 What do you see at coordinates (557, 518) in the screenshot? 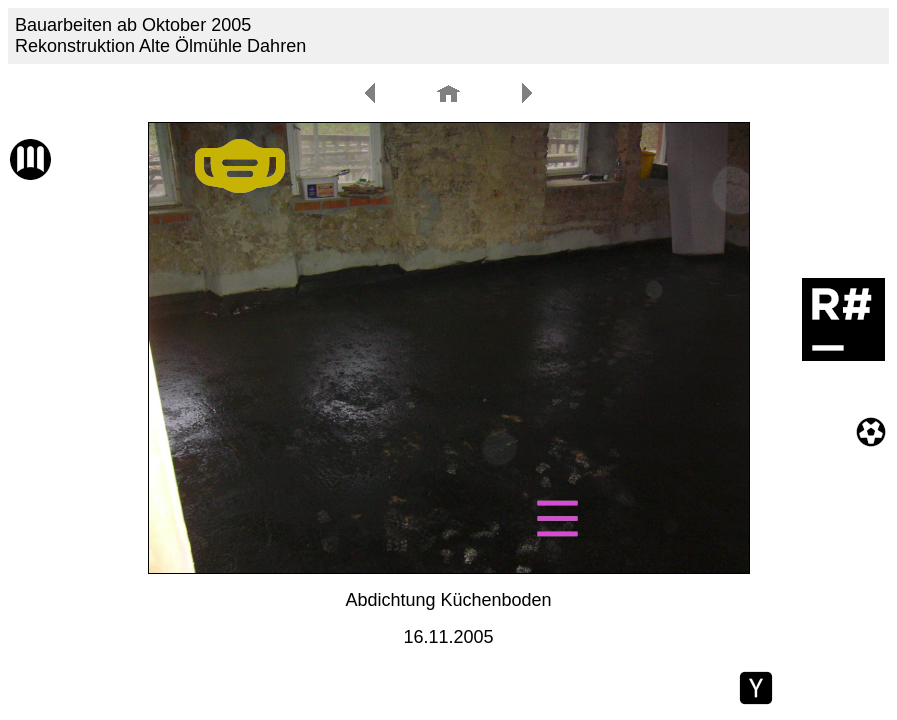
I see `open the navigation menu` at bounding box center [557, 518].